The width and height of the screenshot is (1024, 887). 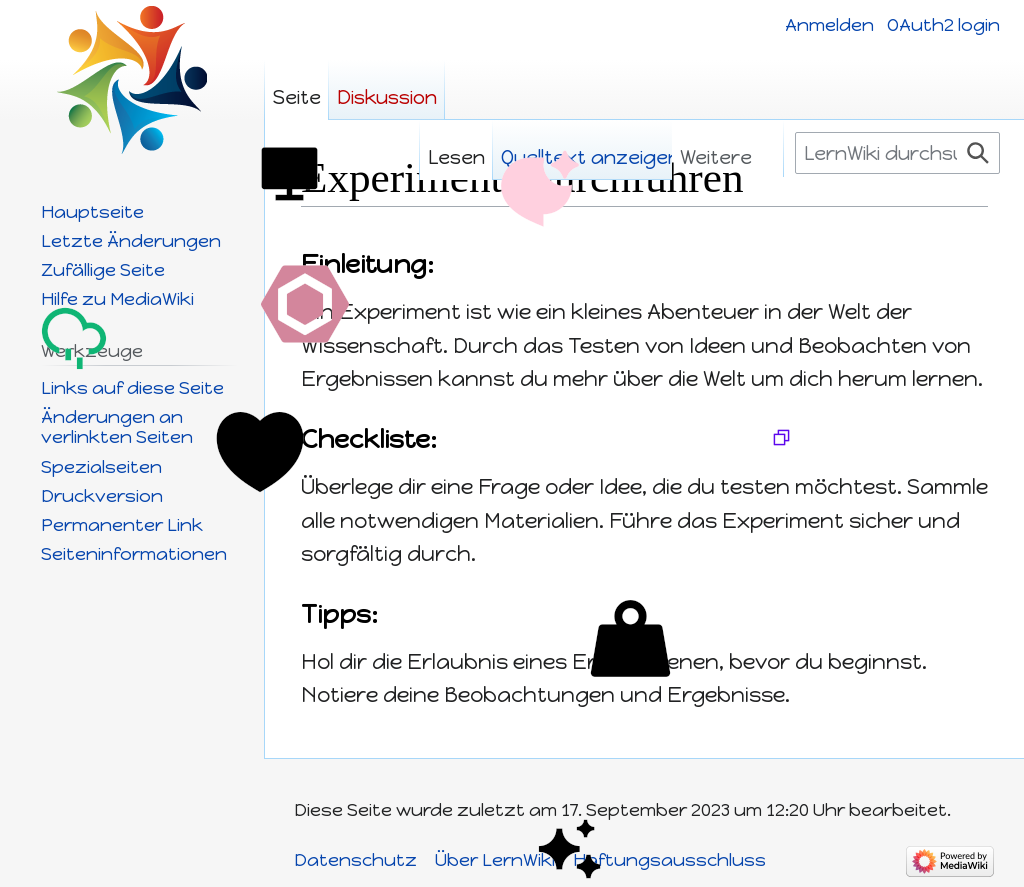 I want to click on indicates AI-generated or enhanced content, so click(x=571, y=849).